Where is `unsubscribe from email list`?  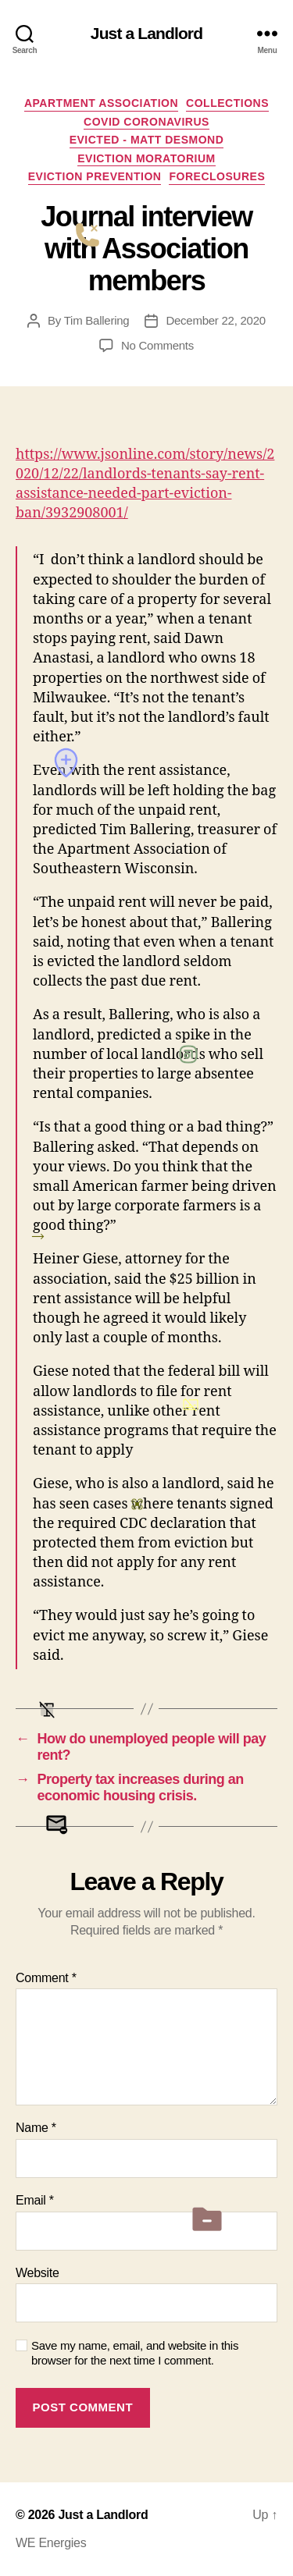
unsubscribe from email list is located at coordinates (56, 1825).